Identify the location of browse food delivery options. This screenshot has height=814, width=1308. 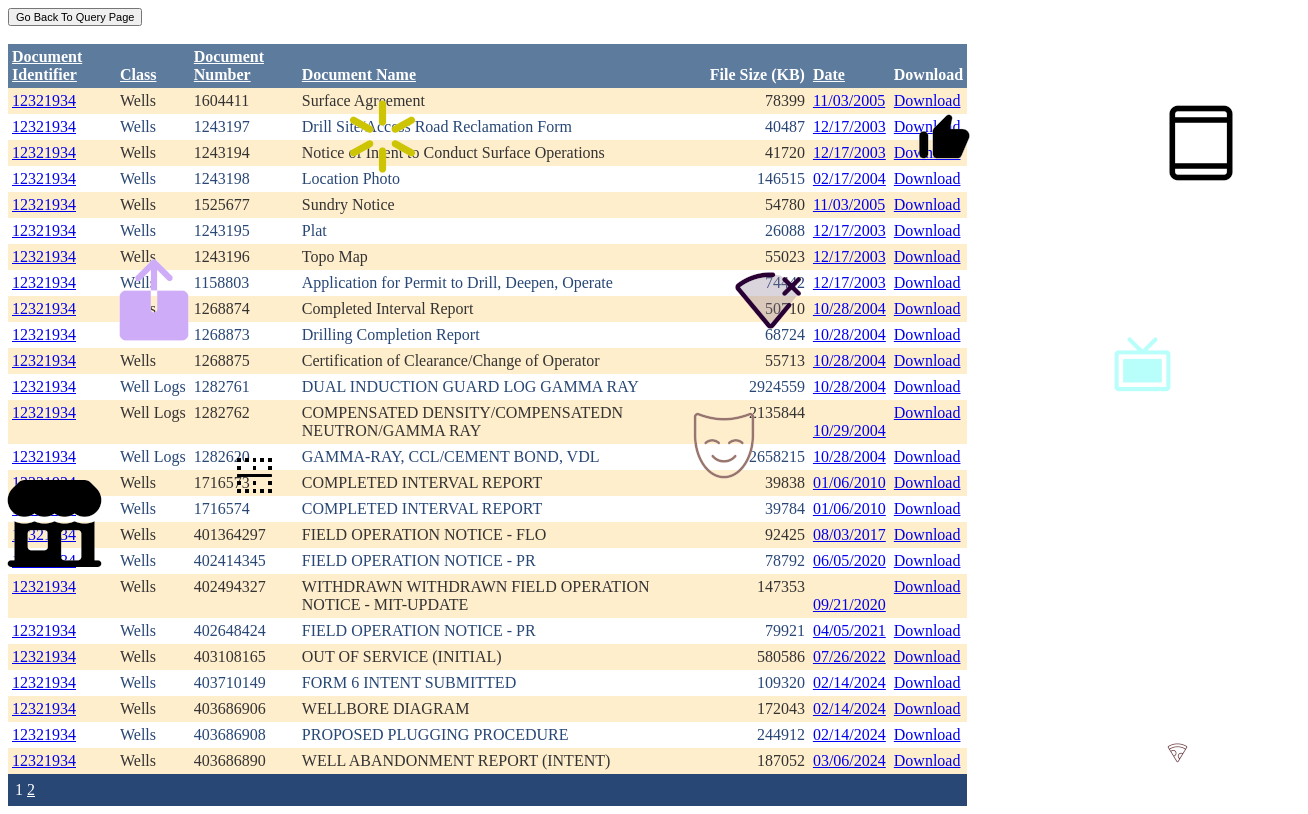
(1177, 752).